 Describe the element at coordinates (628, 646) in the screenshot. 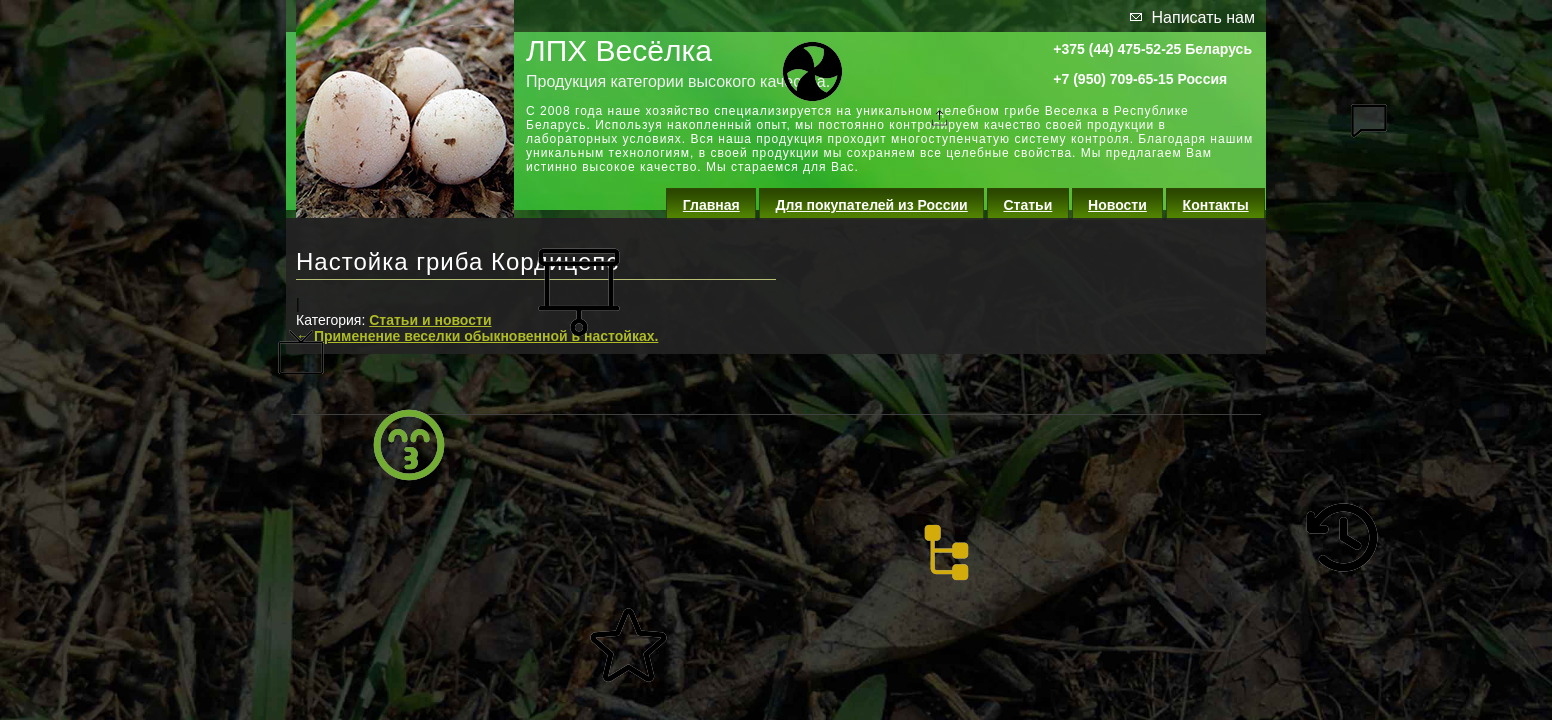

I see `add to favorites` at that location.